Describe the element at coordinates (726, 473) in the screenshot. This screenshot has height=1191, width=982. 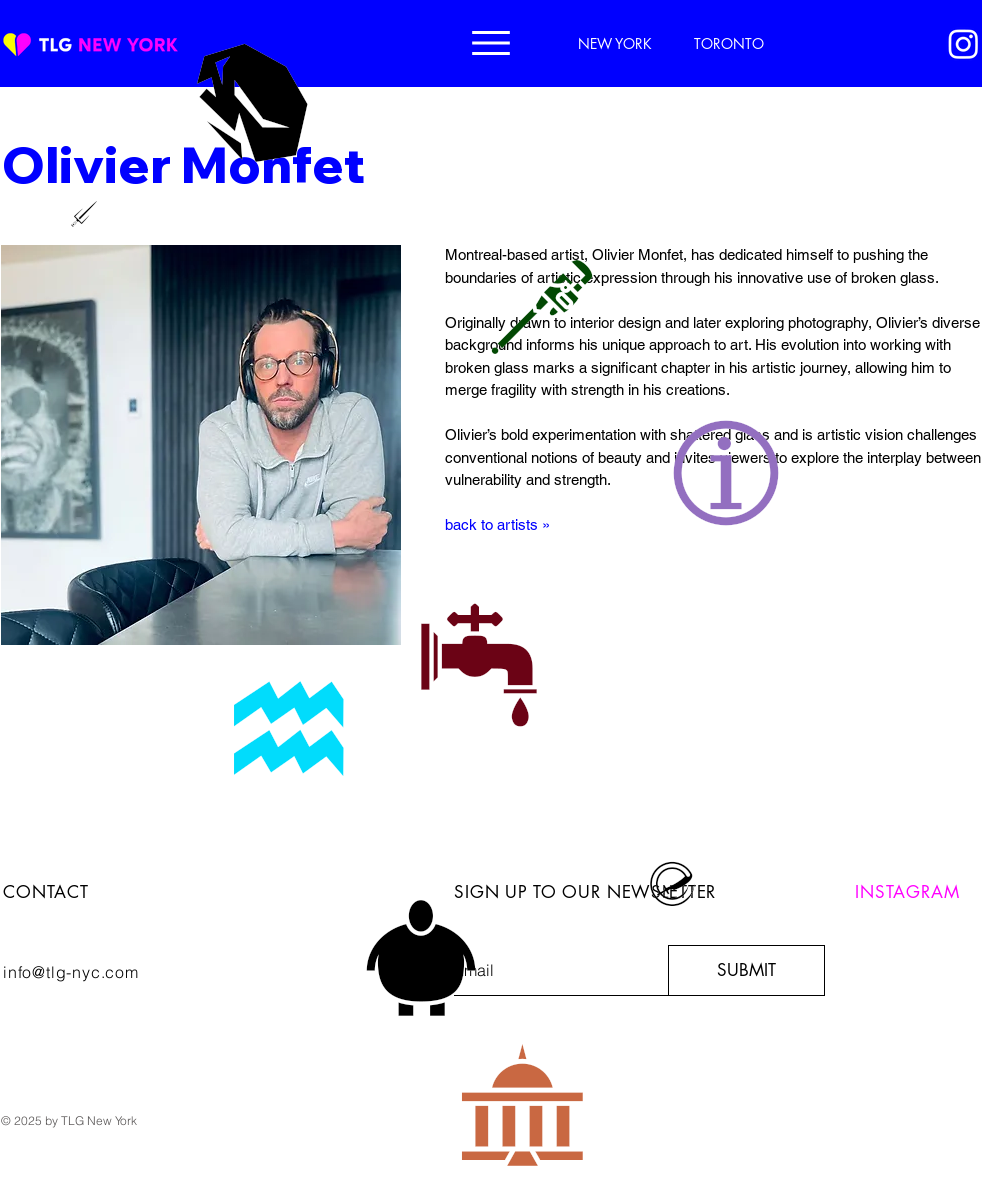
I see `view more information or details` at that location.